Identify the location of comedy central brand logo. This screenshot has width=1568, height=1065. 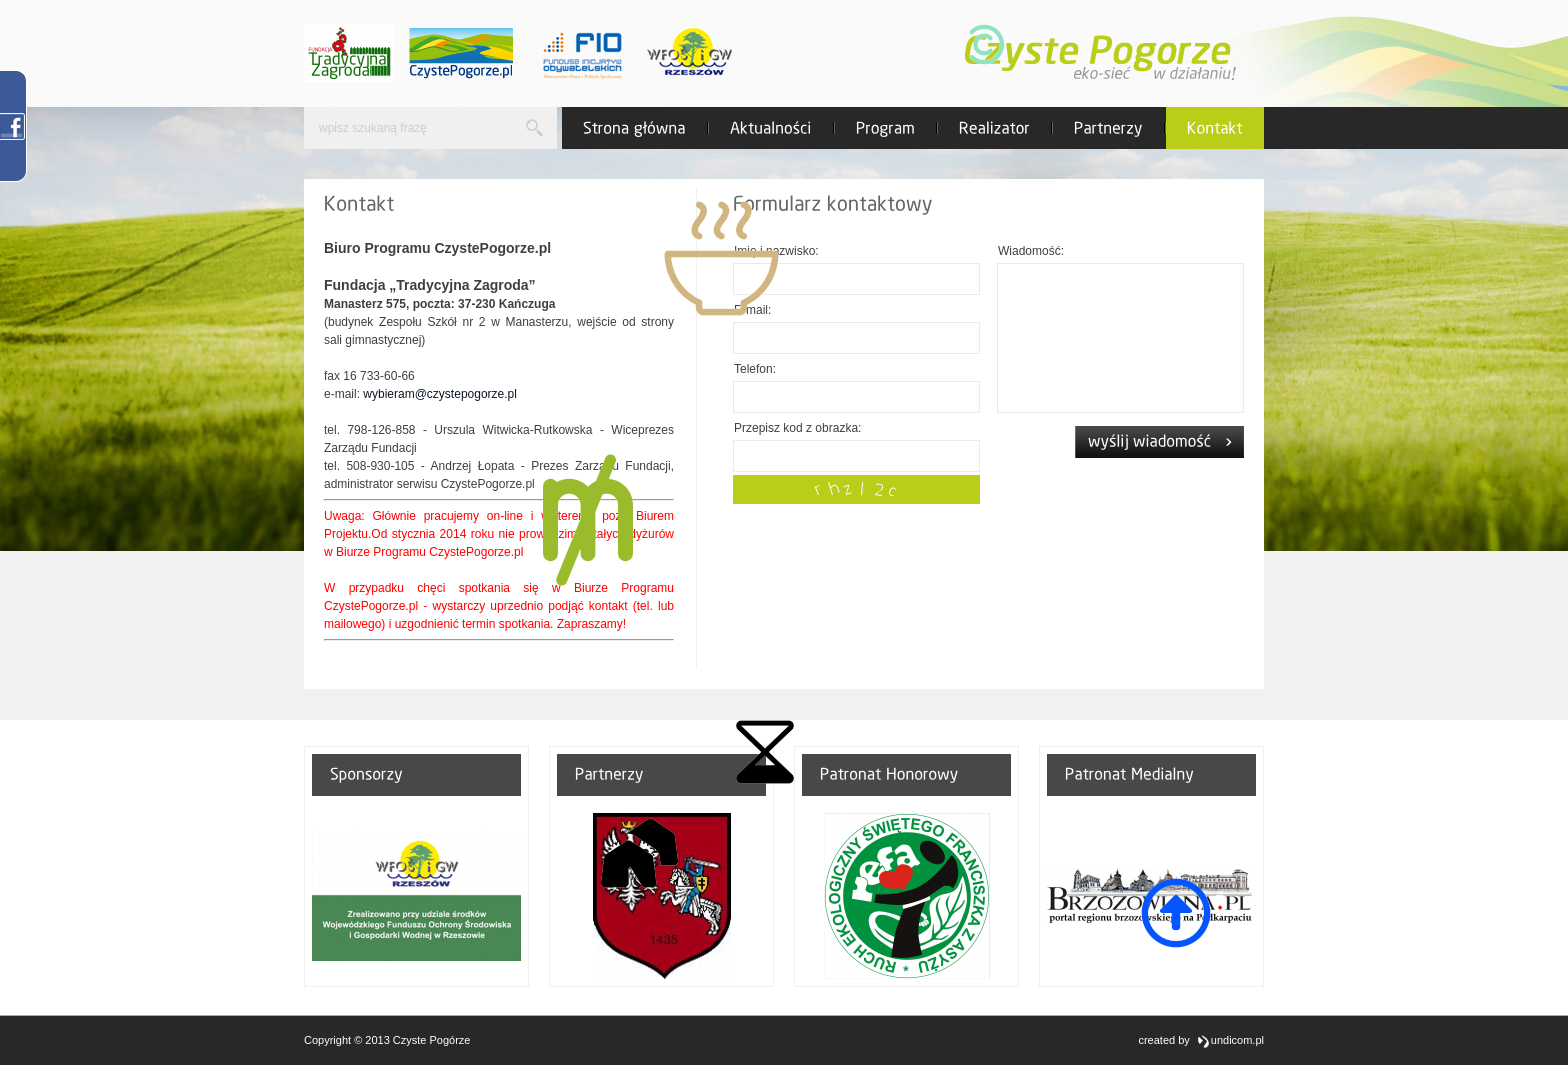
(986, 44).